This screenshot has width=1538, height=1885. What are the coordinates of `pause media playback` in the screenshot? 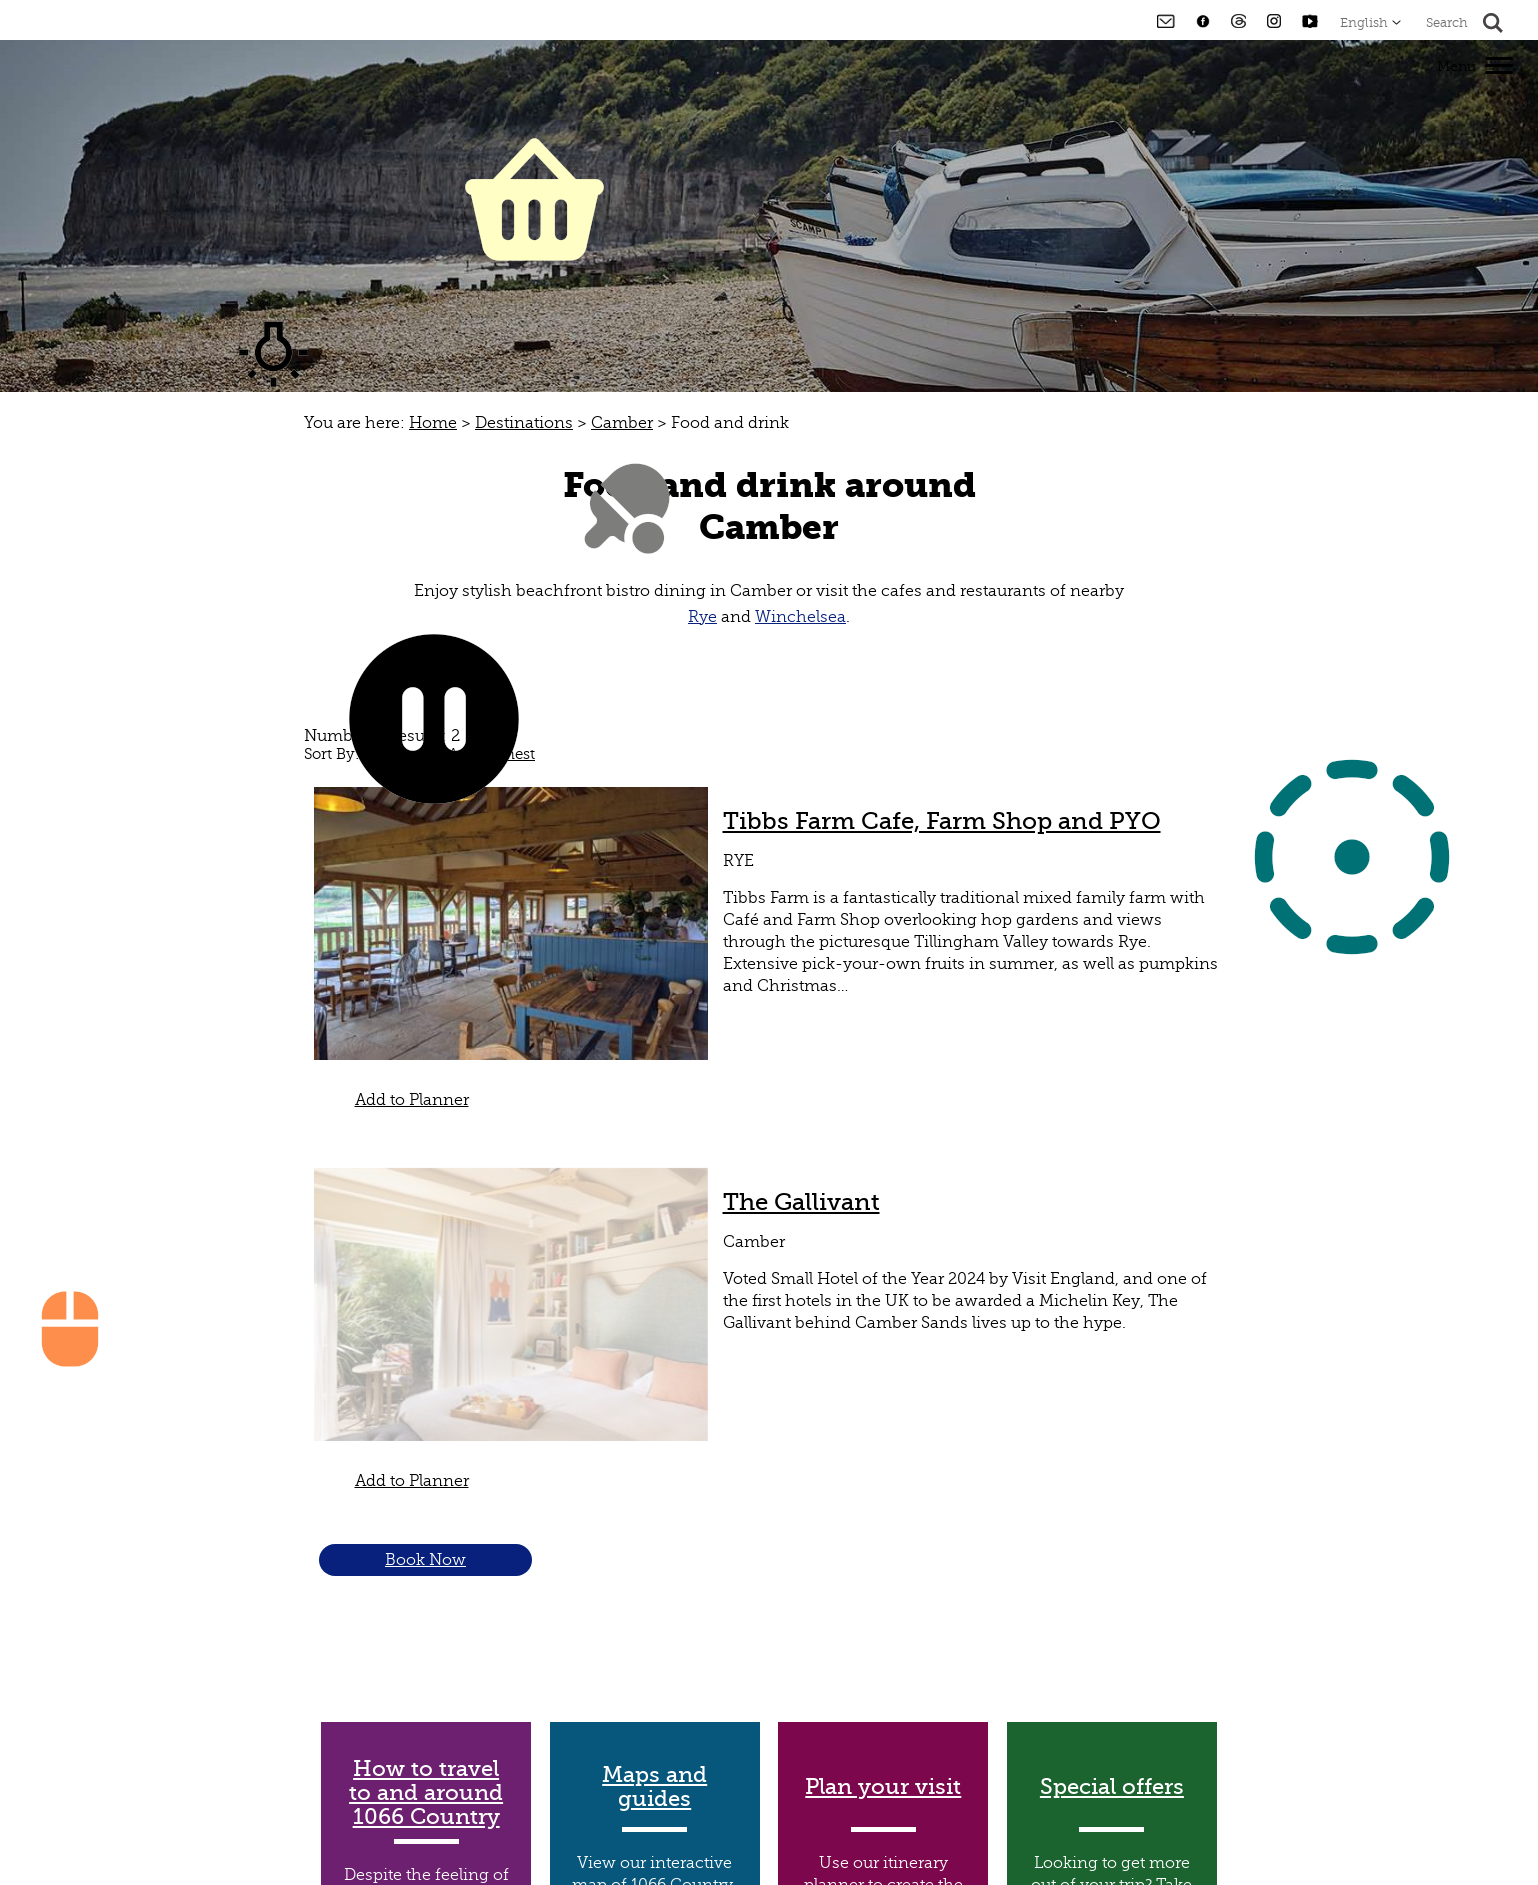 It's located at (434, 719).